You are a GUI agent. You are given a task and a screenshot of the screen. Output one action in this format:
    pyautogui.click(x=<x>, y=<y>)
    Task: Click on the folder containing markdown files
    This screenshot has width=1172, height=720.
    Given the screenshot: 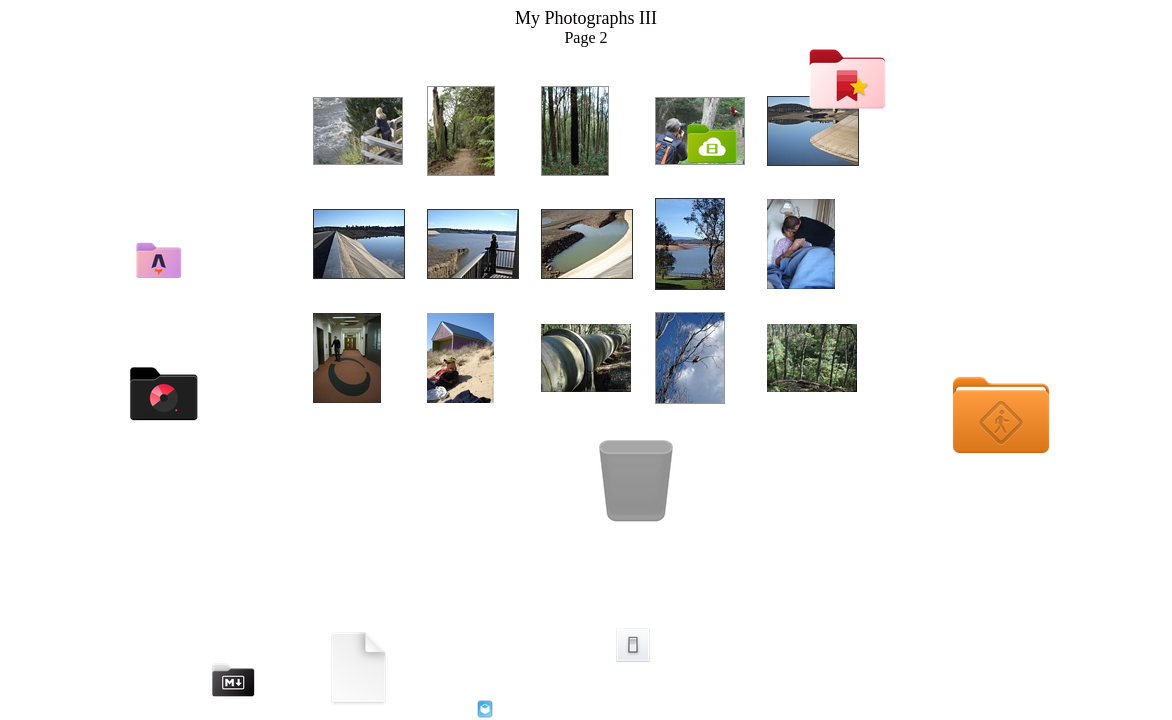 What is the action you would take?
    pyautogui.click(x=233, y=681)
    